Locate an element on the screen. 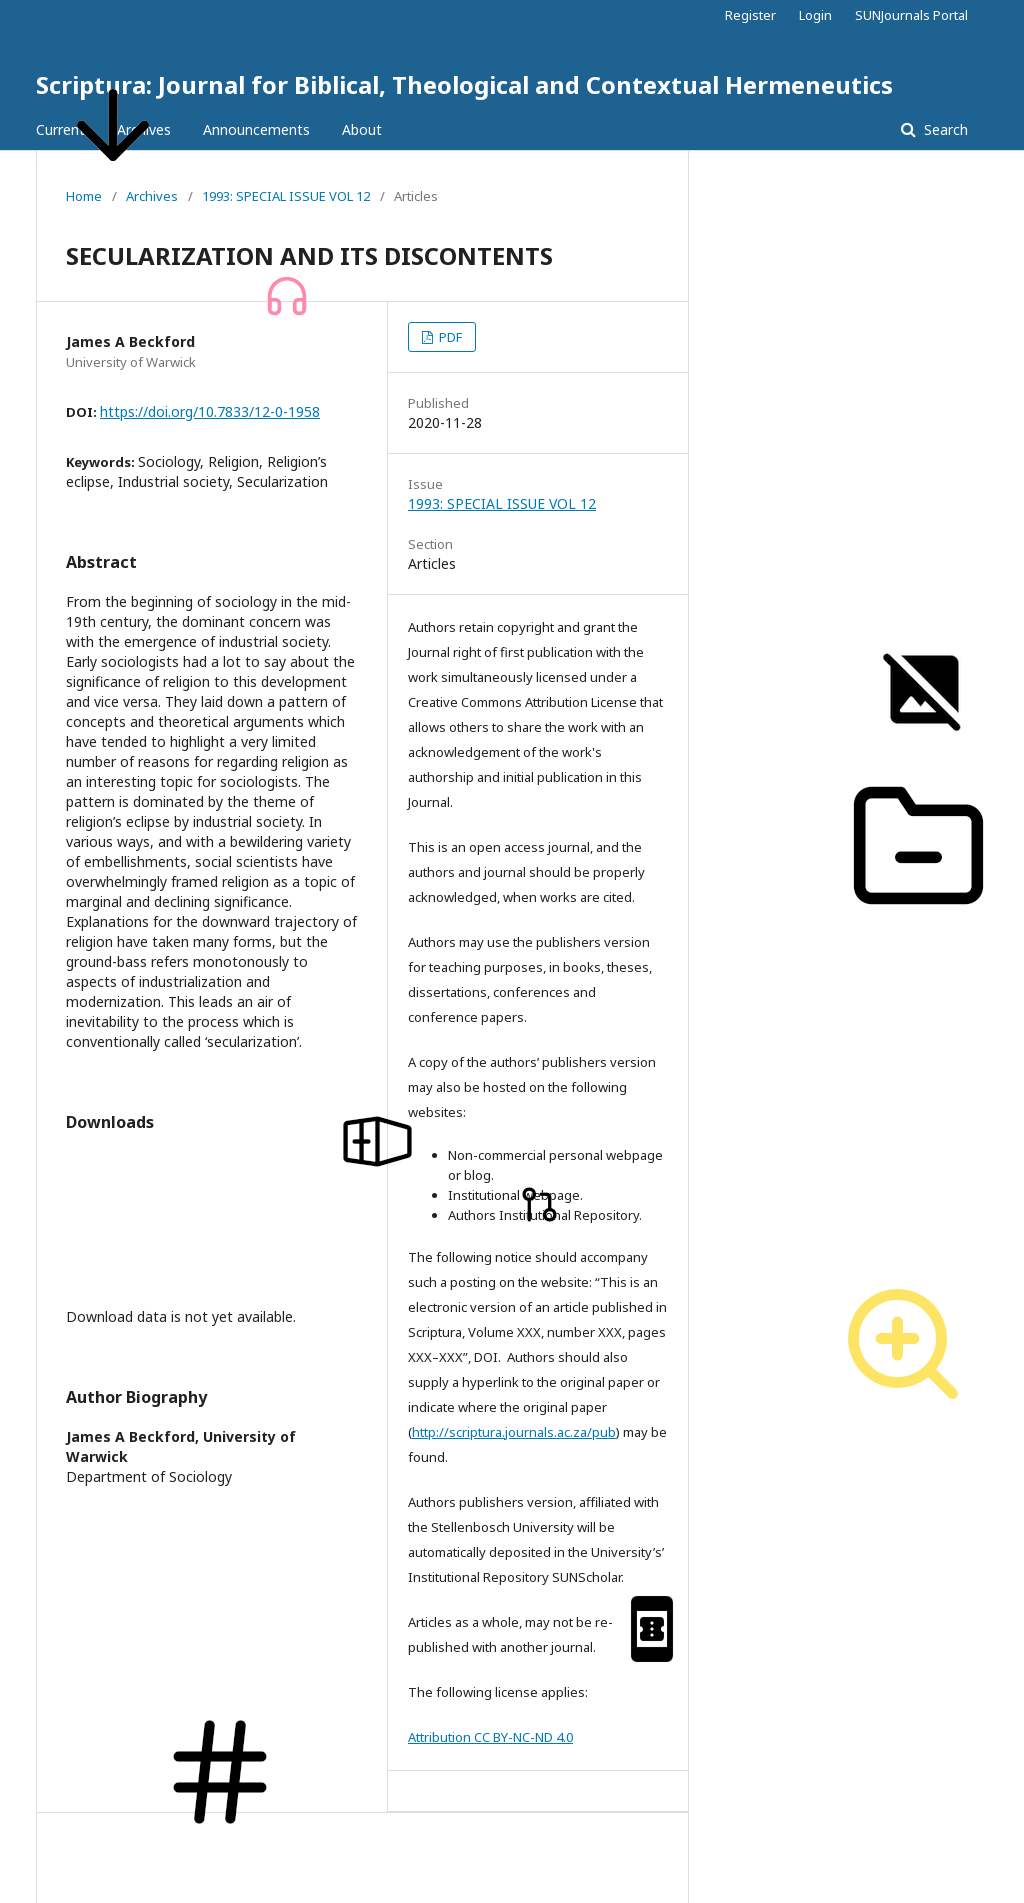  add or search for hashtags is located at coordinates (220, 1772).